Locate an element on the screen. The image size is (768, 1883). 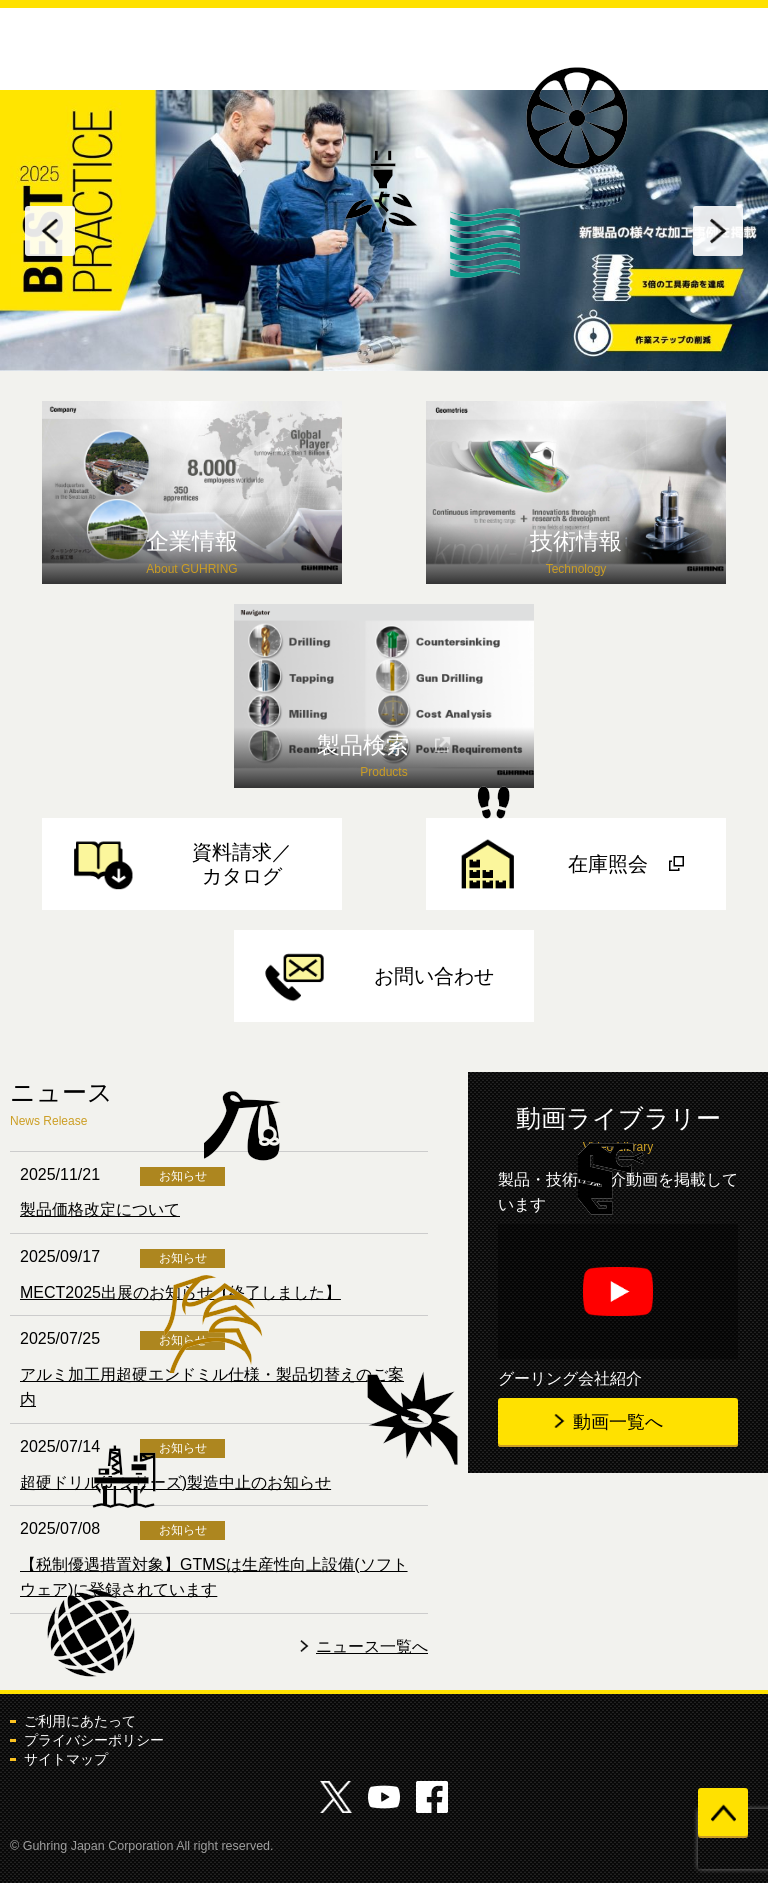
view offshore drilling operations is located at coordinates (124, 1476).